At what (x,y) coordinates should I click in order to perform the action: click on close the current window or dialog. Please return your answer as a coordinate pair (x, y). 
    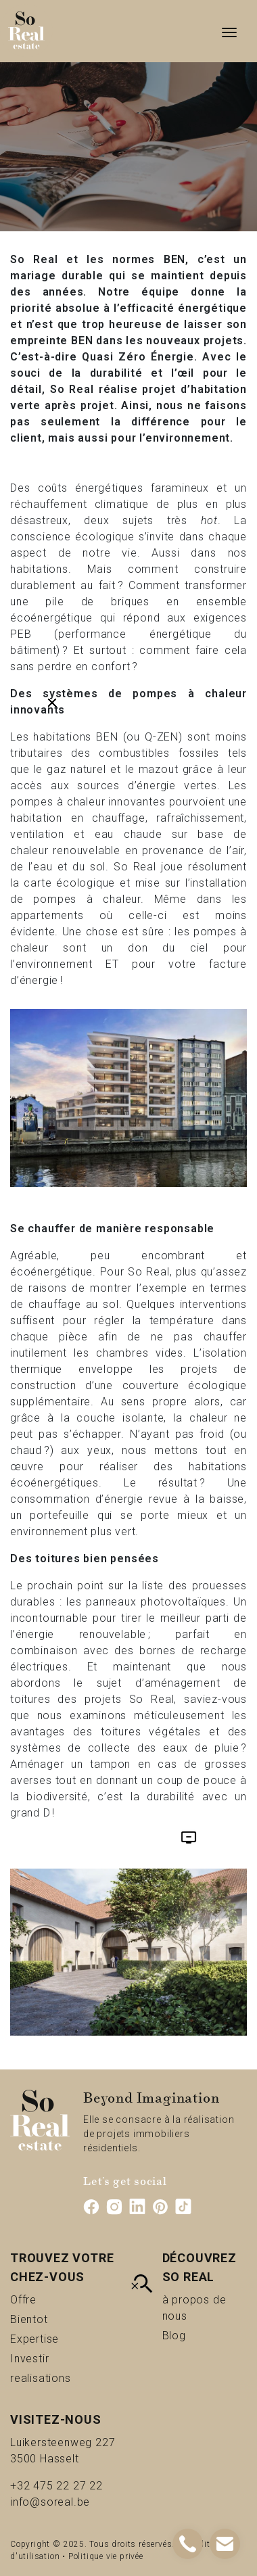
    Looking at the image, I should click on (52, 703).